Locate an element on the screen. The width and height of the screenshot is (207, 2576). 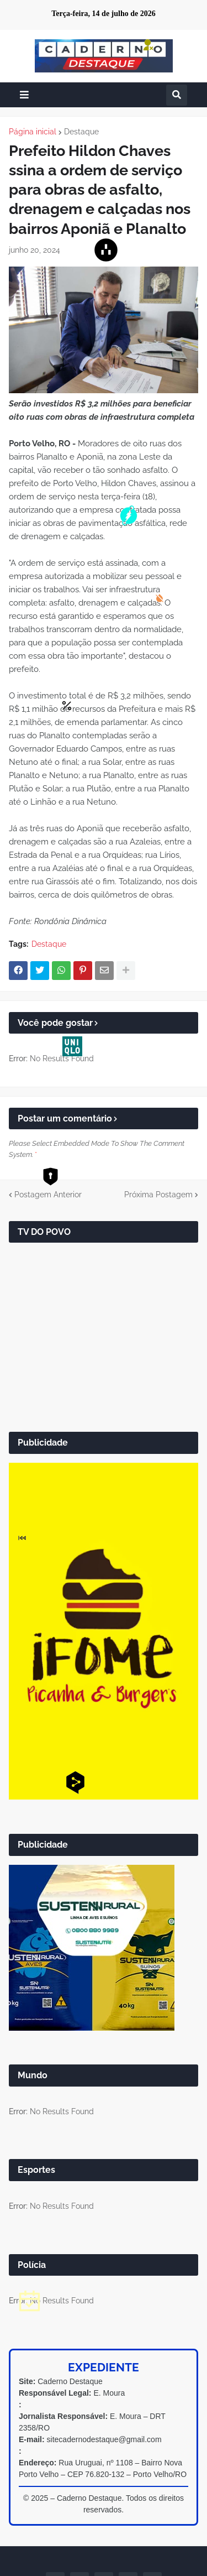
skip to the beginning of the track is located at coordinates (22, 1538).